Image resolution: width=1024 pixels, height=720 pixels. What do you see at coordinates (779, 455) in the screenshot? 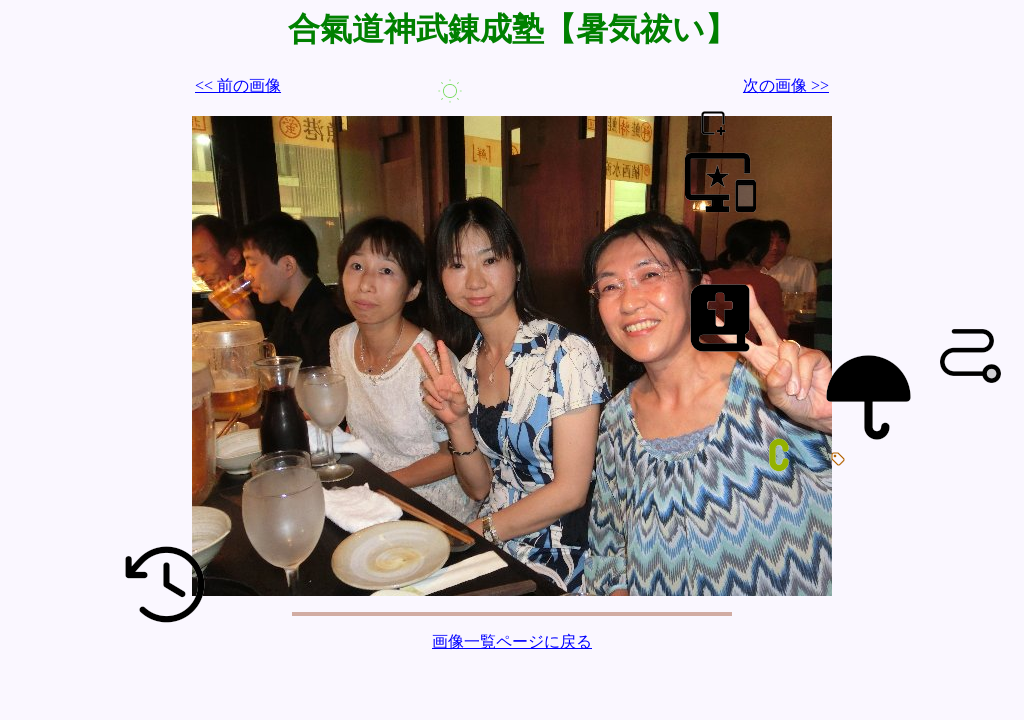
I see `indicates a "C" grade or rating` at bounding box center [779, 455].